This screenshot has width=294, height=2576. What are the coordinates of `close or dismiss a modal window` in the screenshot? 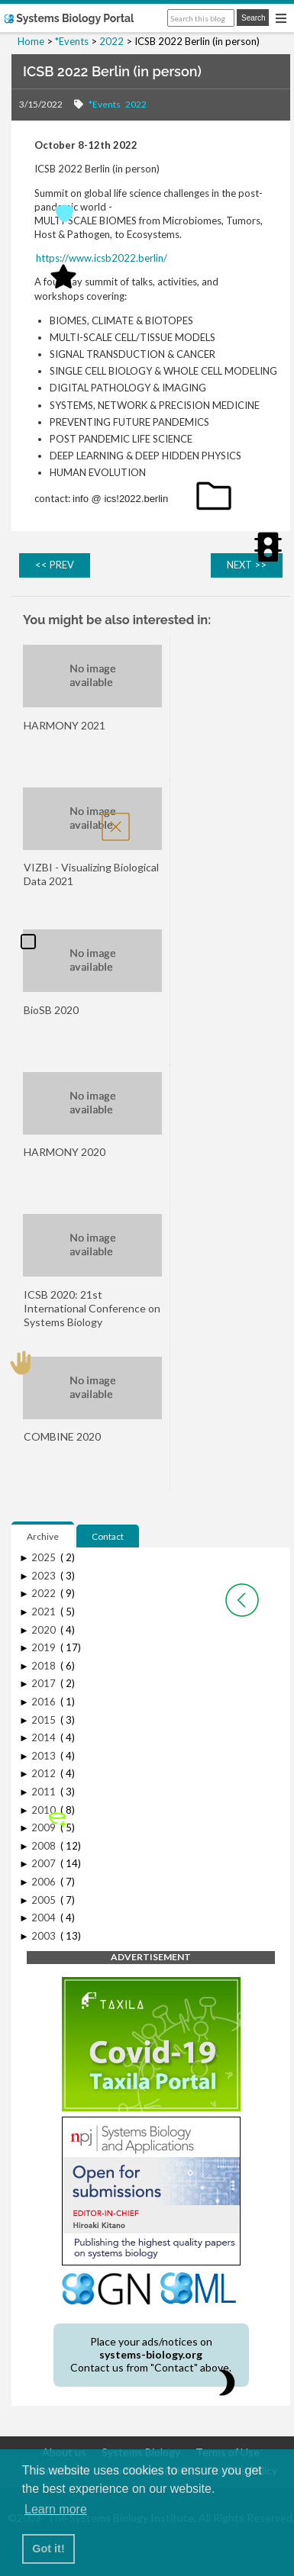 It's located at (115, 826).